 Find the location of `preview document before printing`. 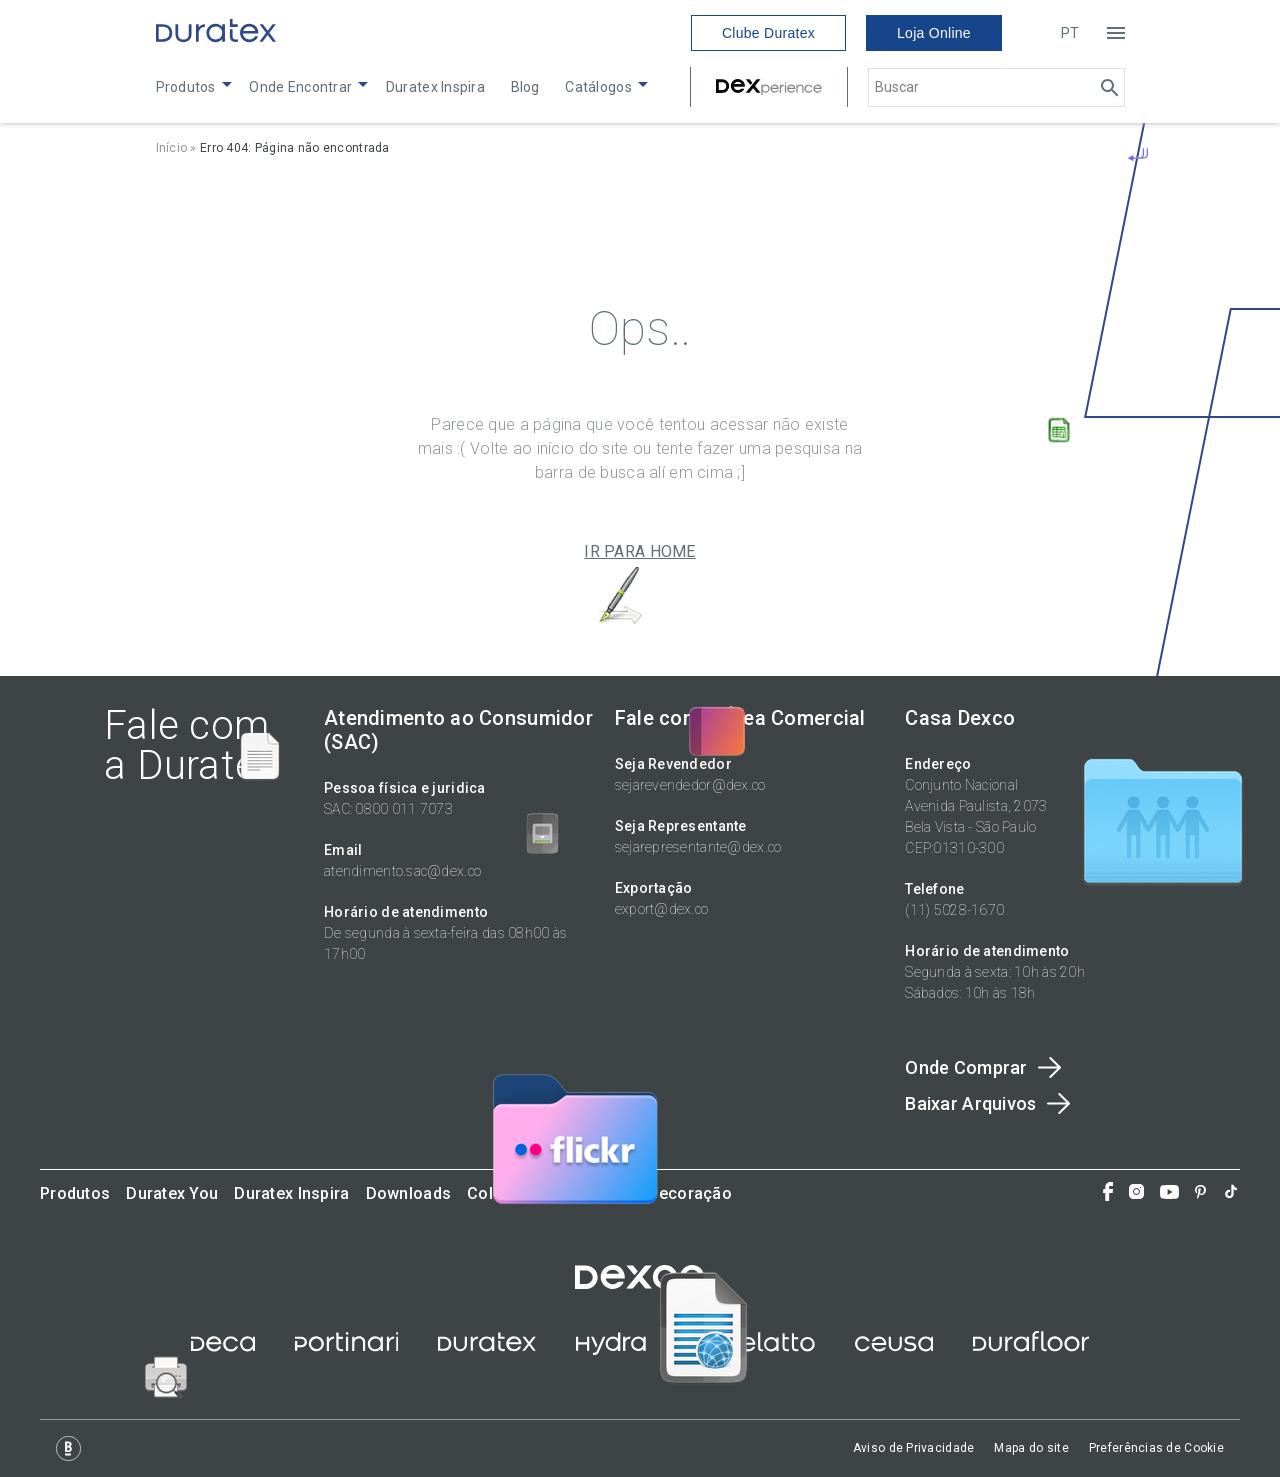

preview document before printing is located at coordinates (166, 1377).